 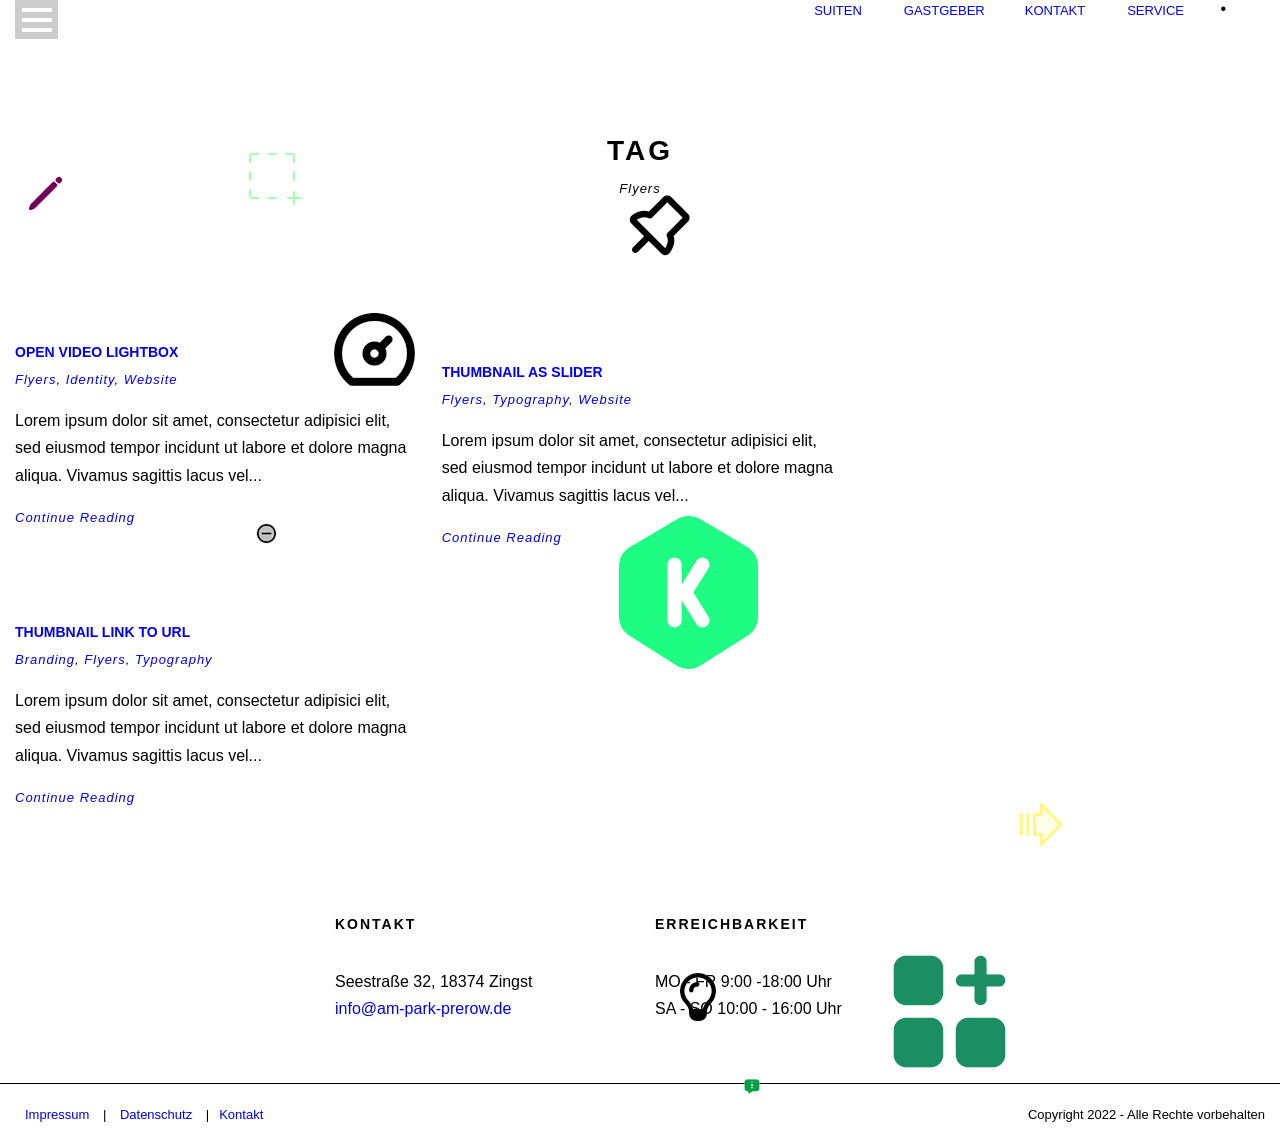 What do you see at coordinates (45, 193) in the screenshot?
I see `edit content or text` at bounding box center [45, 193].